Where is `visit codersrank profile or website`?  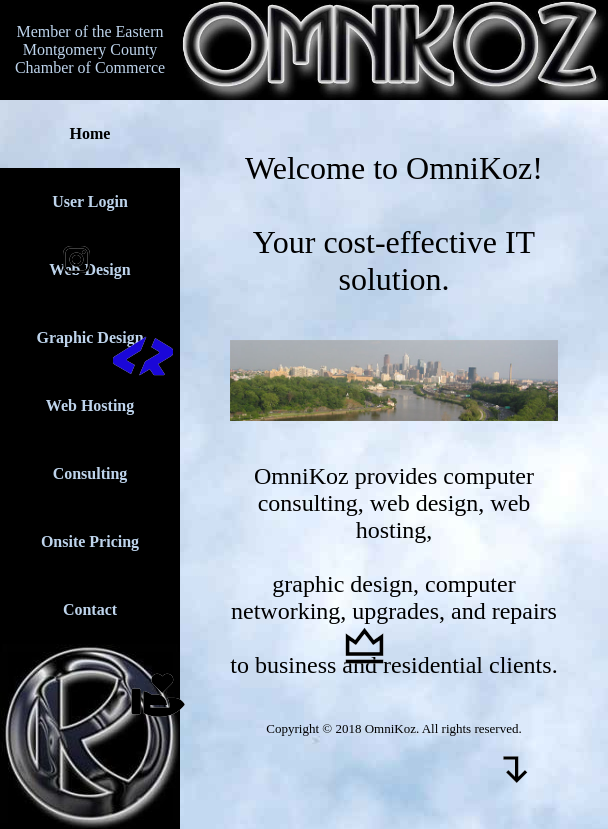
visit codersrank profile or website is located at coordinates (143, 356).